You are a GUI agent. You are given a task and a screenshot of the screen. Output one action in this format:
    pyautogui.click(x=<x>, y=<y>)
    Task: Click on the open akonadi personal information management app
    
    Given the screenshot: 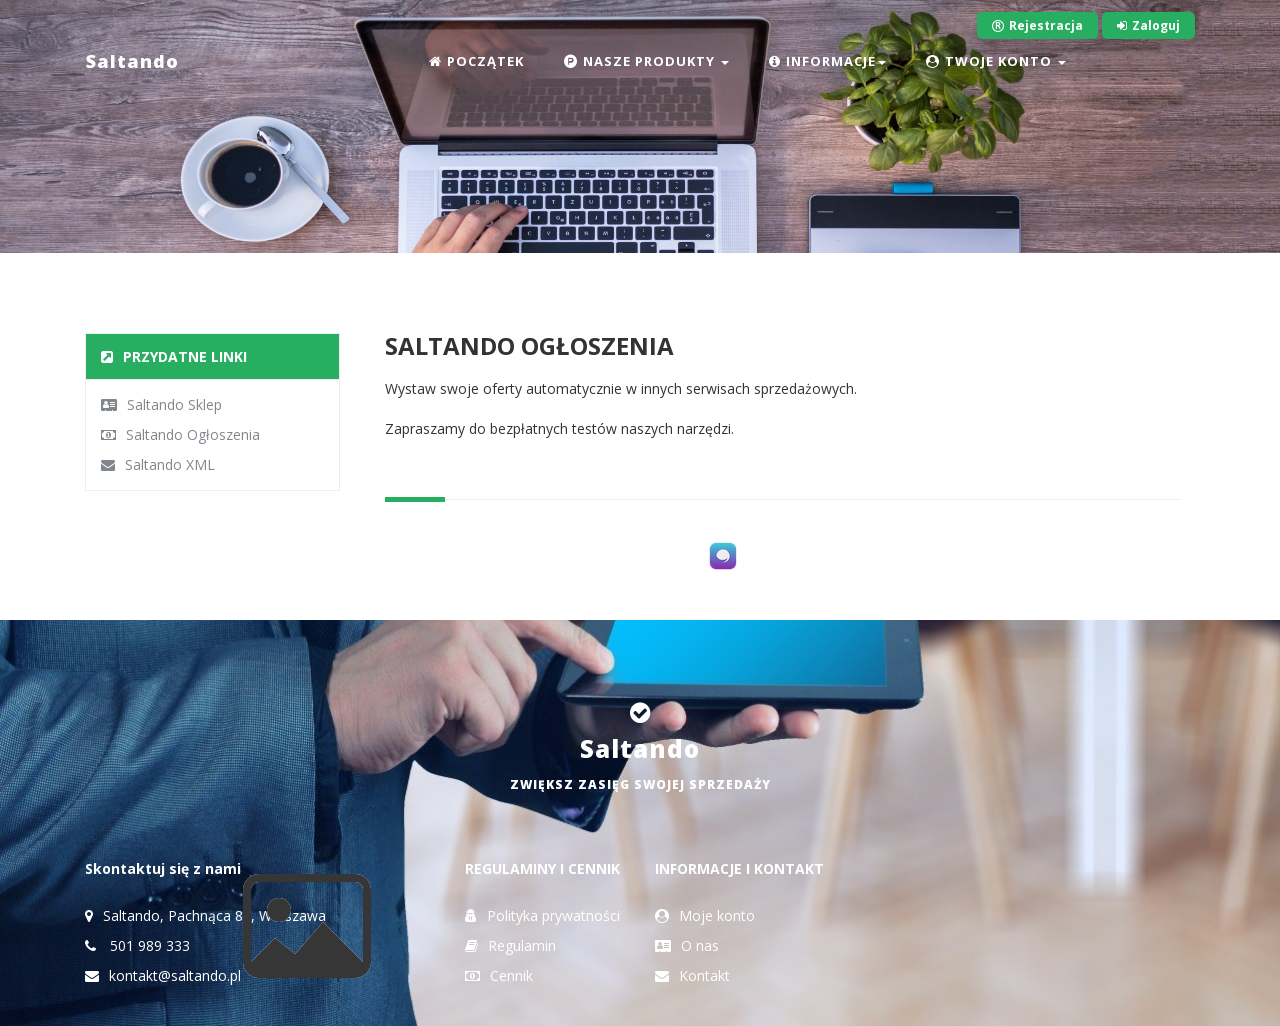 What is the action you would take?
    pyautogui.click(x=723, y=556)
    